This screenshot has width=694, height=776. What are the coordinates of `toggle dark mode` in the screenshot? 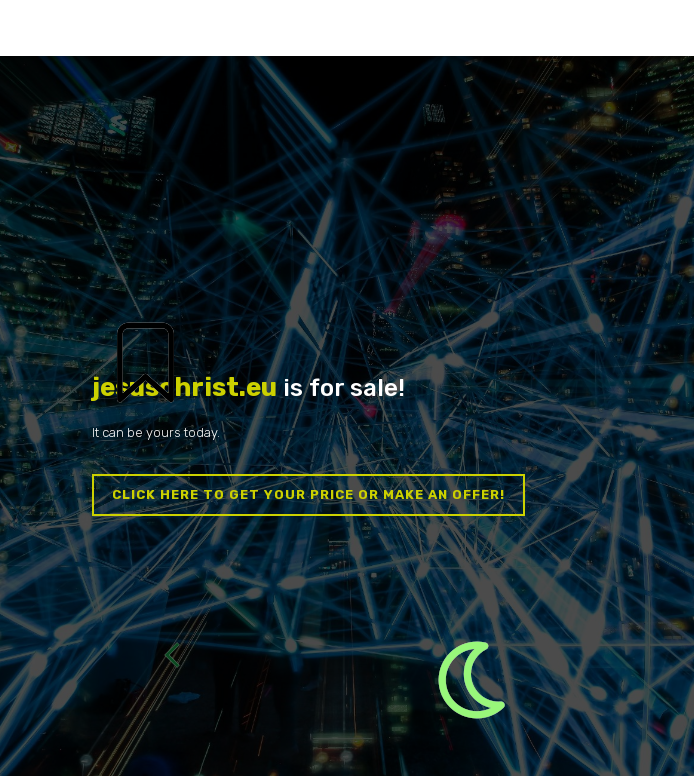 It's located at (477, 680).